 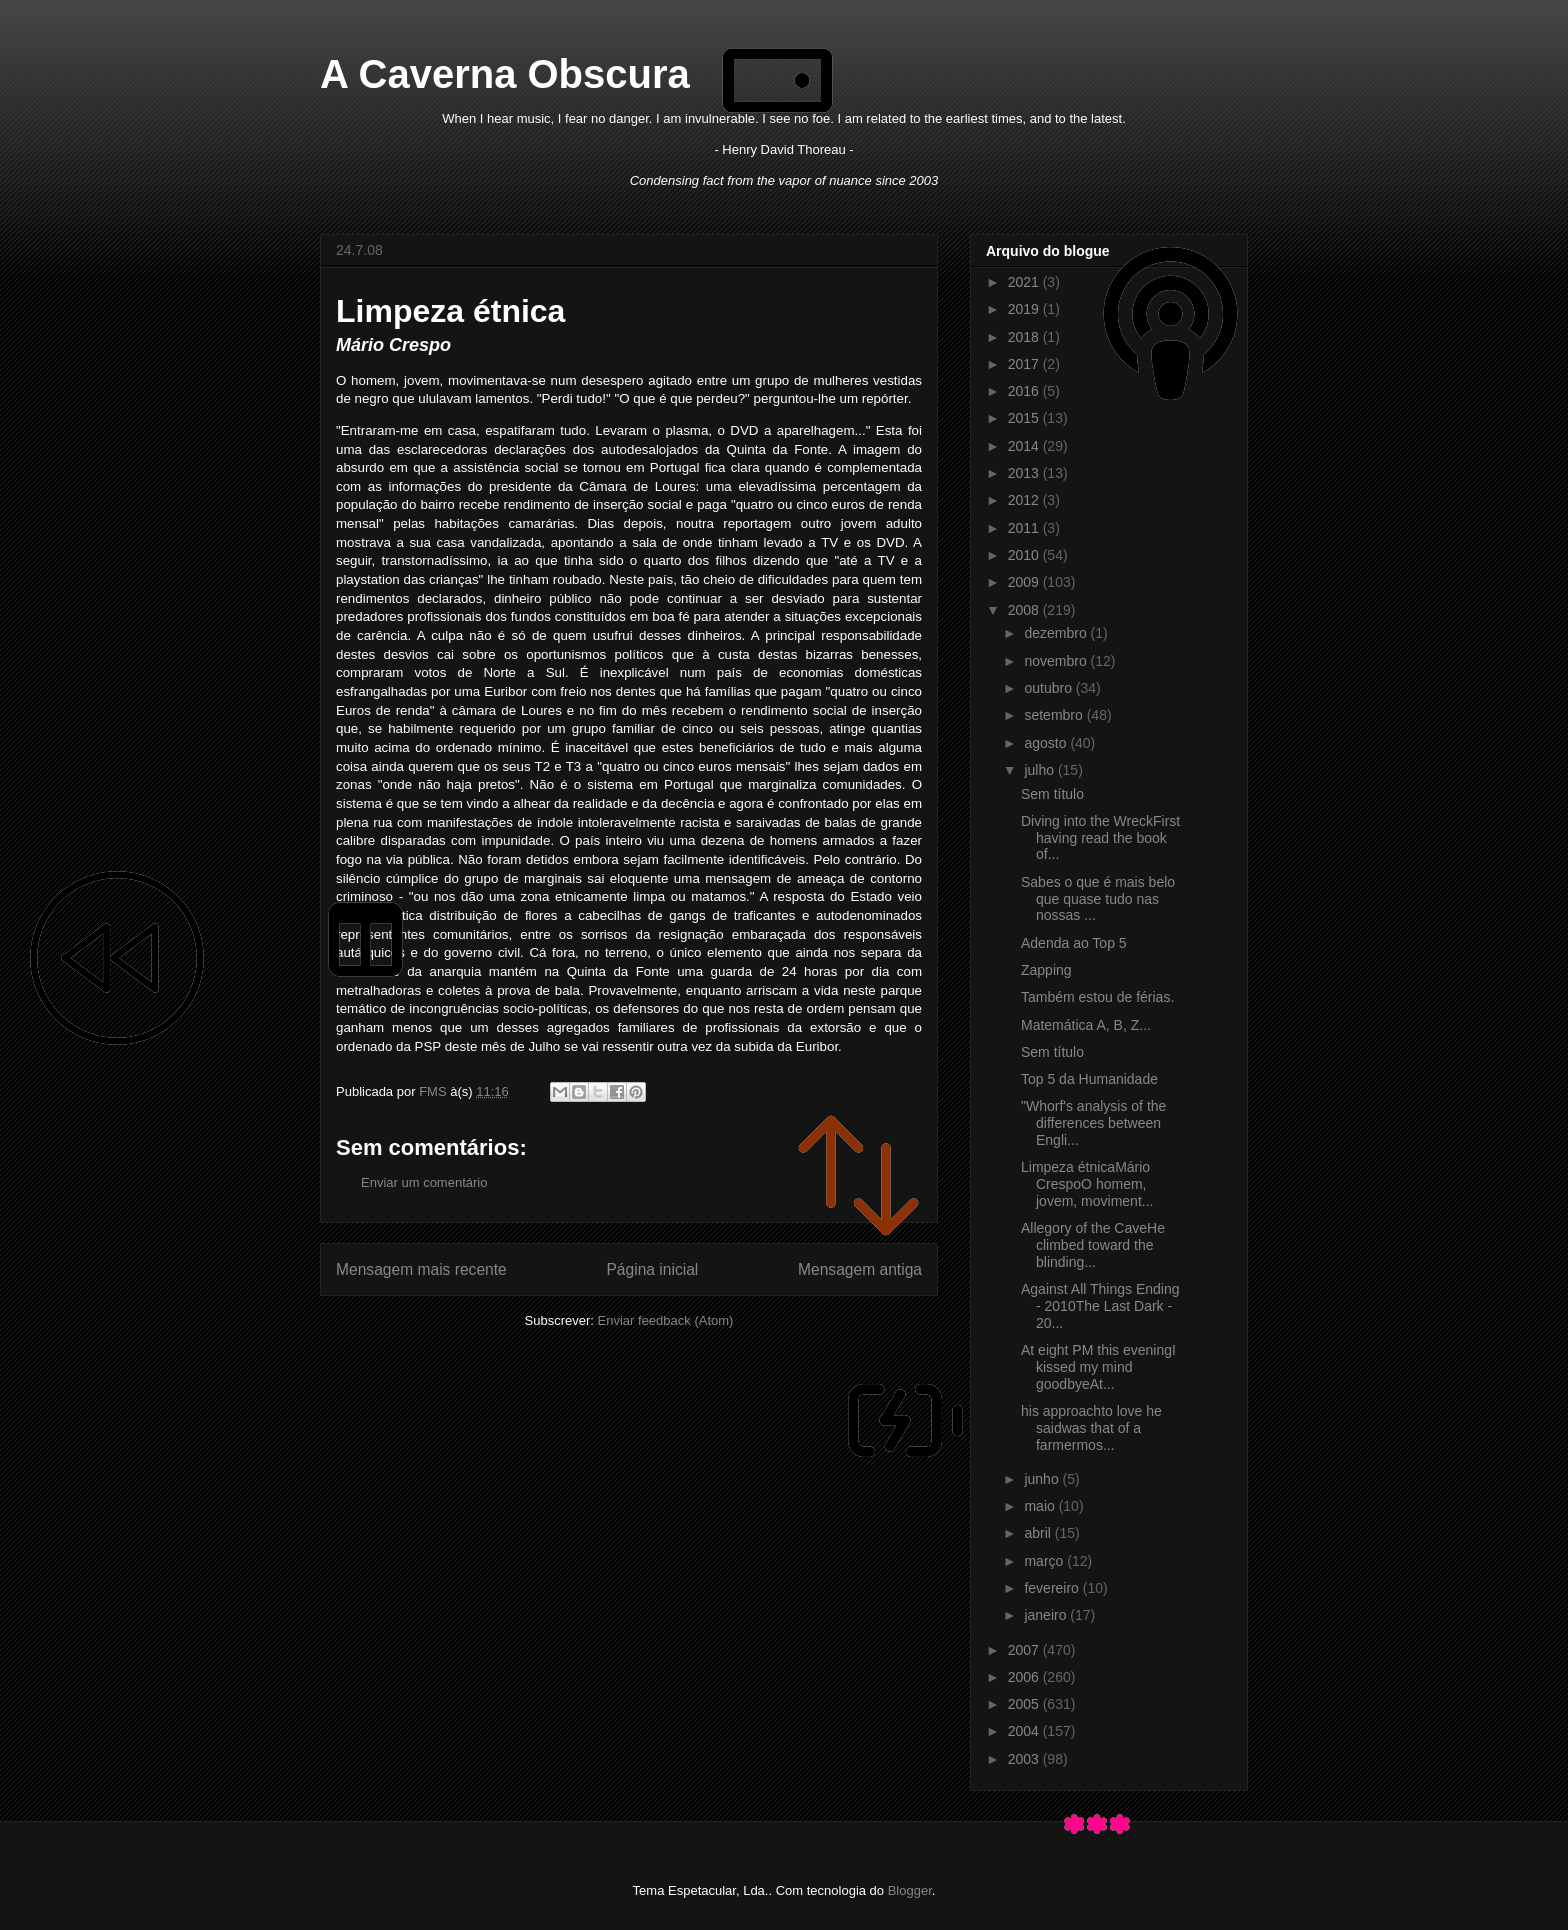 I want to click on enter or manage your password, so click(x=1097, y=1824).